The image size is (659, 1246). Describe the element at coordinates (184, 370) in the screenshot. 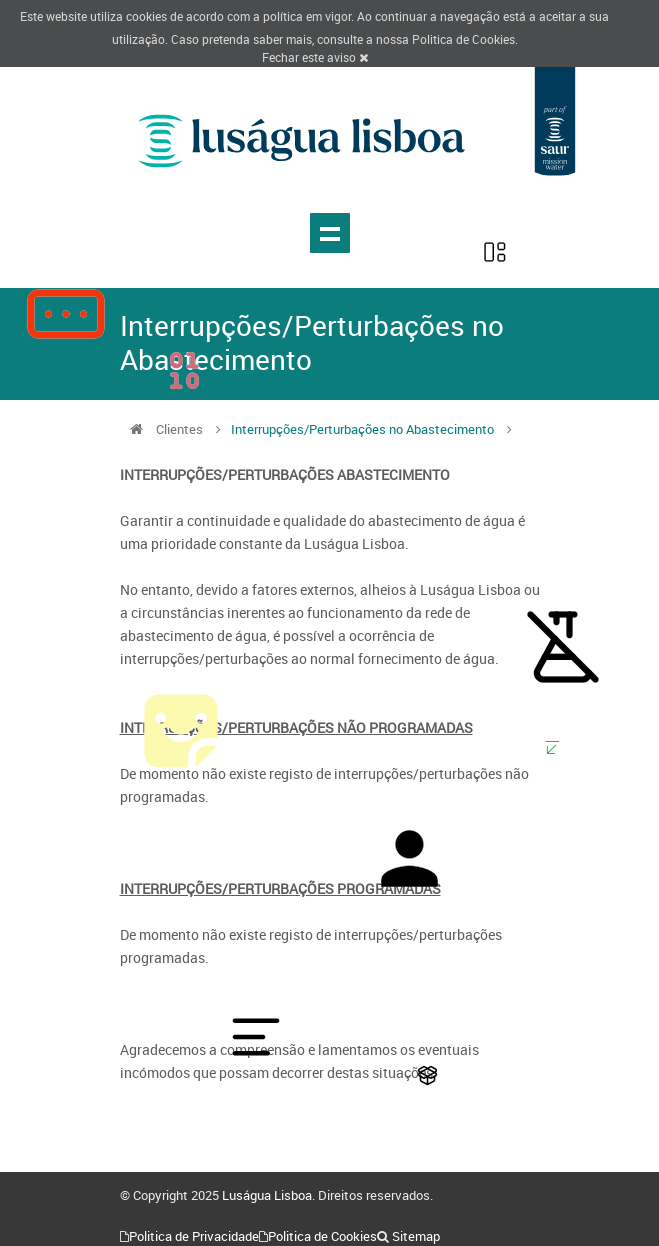

I see `view or edit binary code` at that location.